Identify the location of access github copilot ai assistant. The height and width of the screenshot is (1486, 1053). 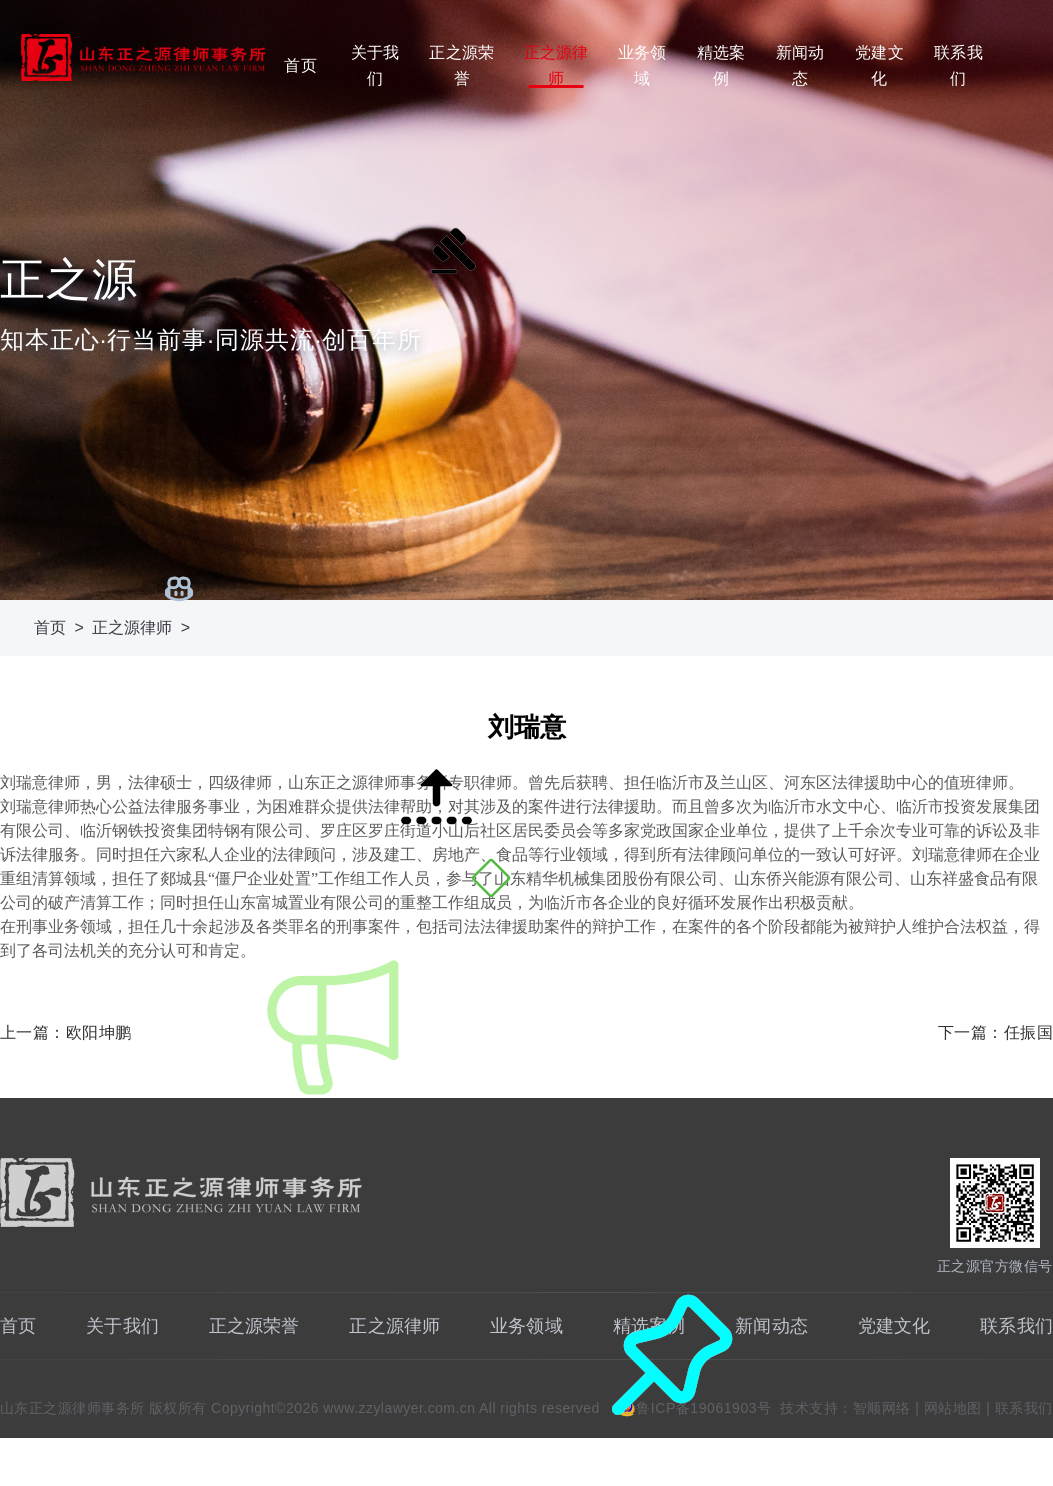
(179, 589).